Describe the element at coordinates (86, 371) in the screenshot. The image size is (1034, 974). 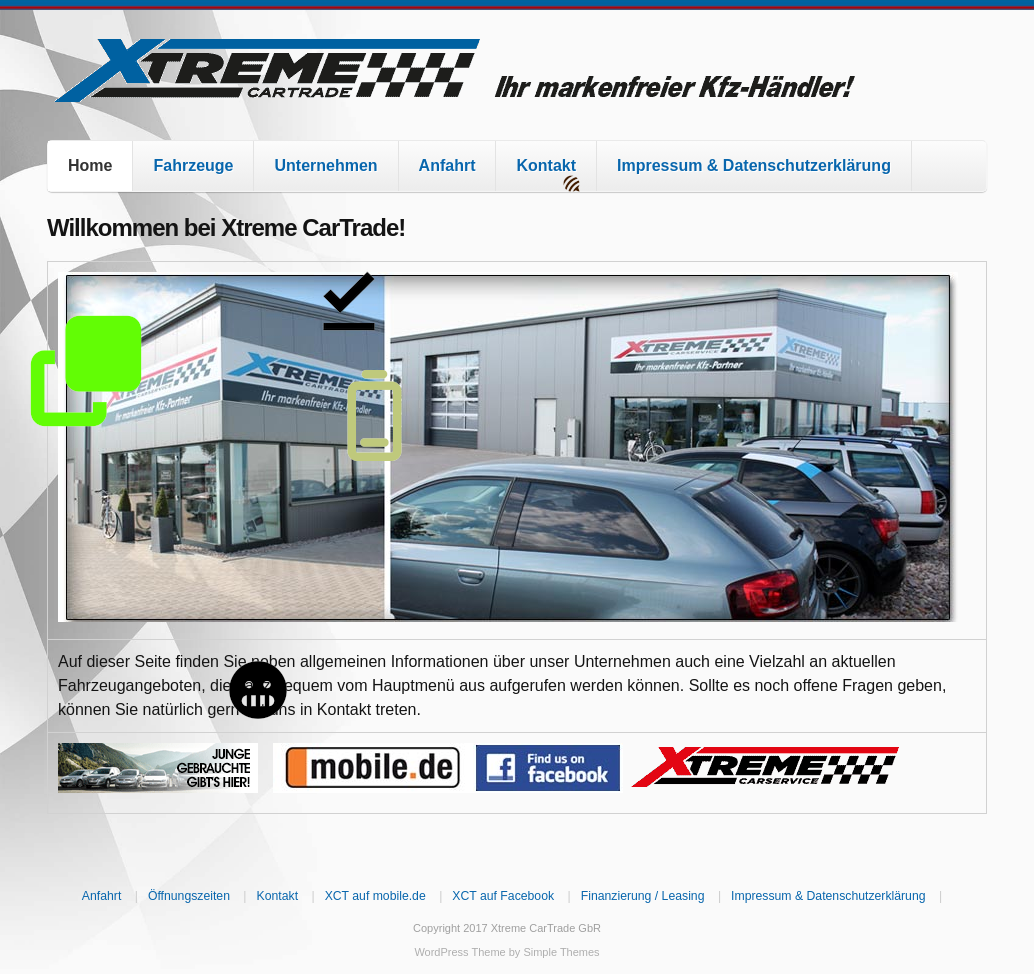
I see `duplicate or copy an item` at that location.